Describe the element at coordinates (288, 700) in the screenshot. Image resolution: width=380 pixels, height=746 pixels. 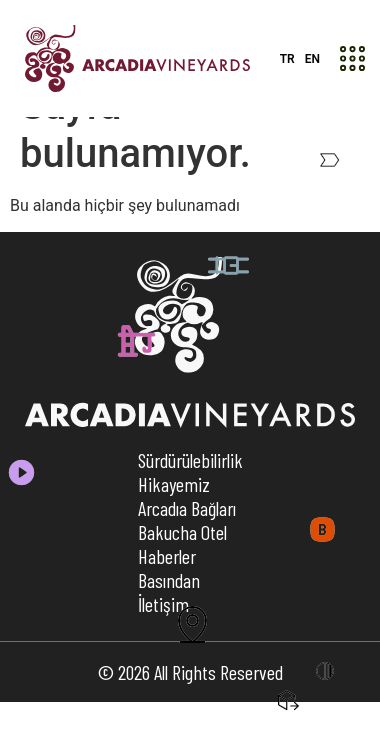
I see `view packages that depend on this project` at that location.